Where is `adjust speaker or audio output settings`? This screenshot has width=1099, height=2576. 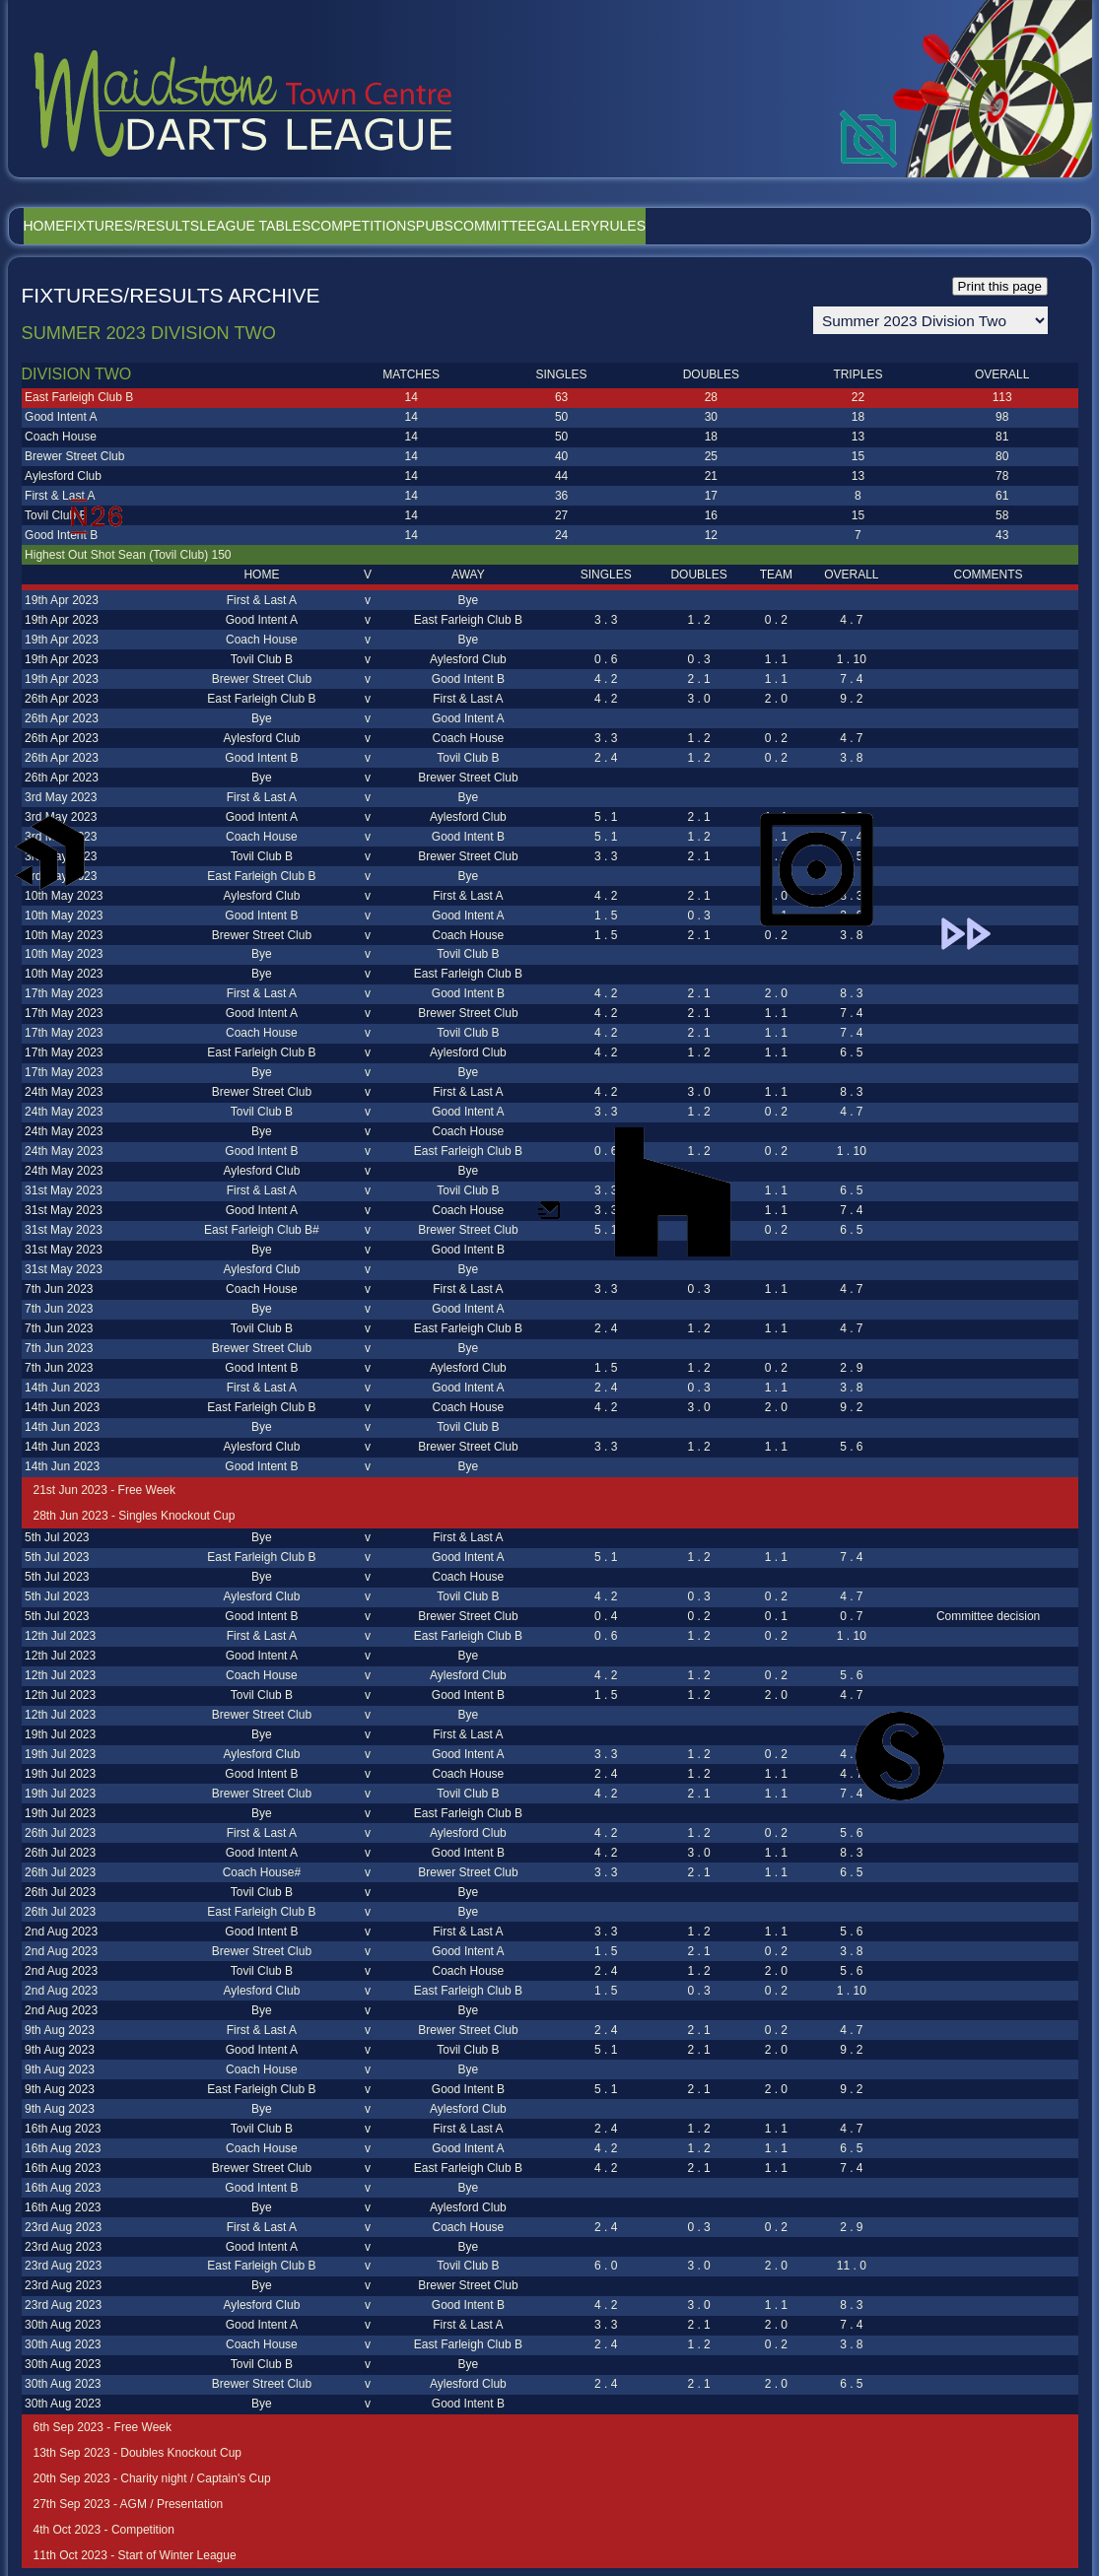
adjust speaker or audio output settings is located at coordinates (816, 869).